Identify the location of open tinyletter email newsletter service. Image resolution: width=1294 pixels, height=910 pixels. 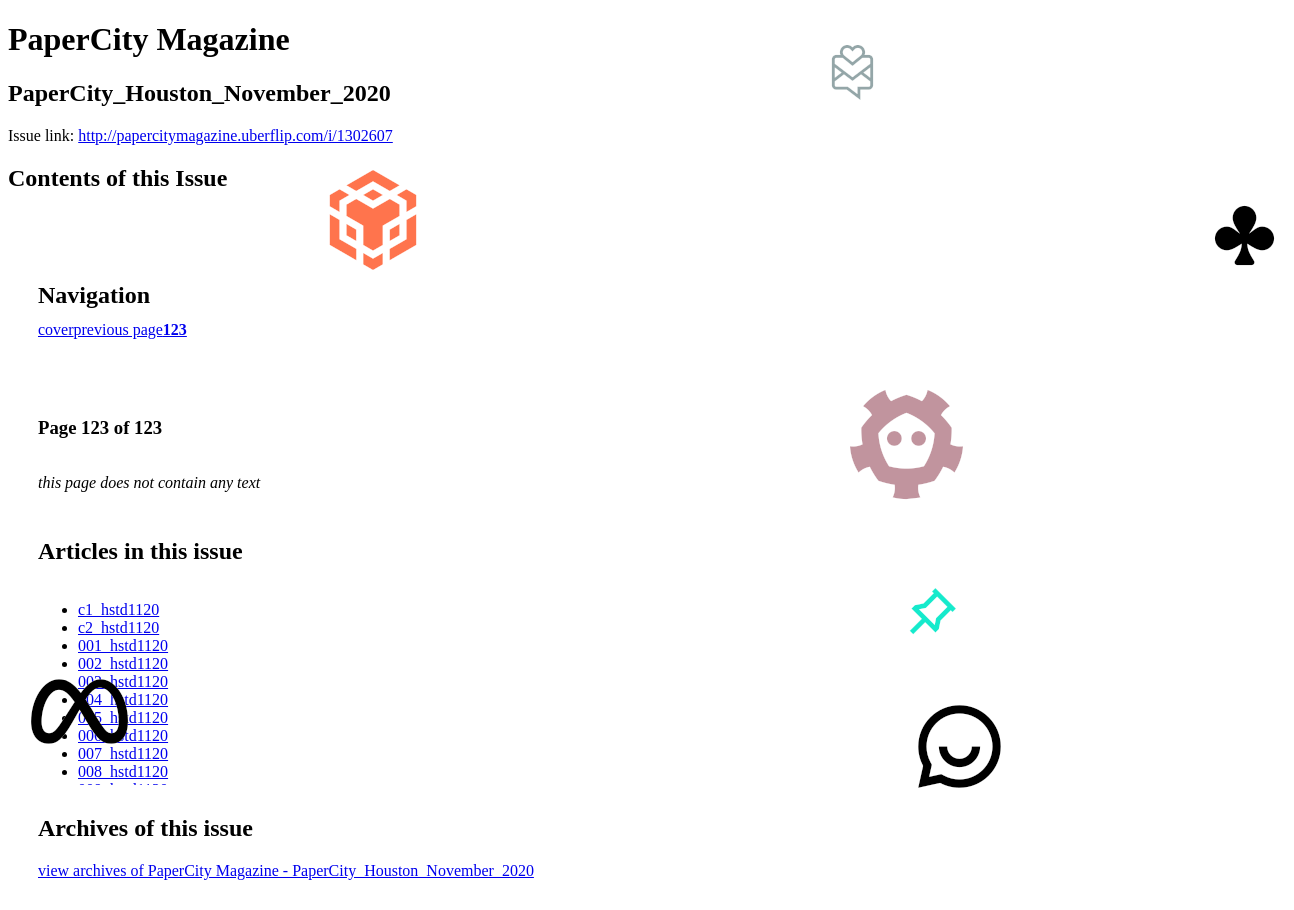
(852, 72).